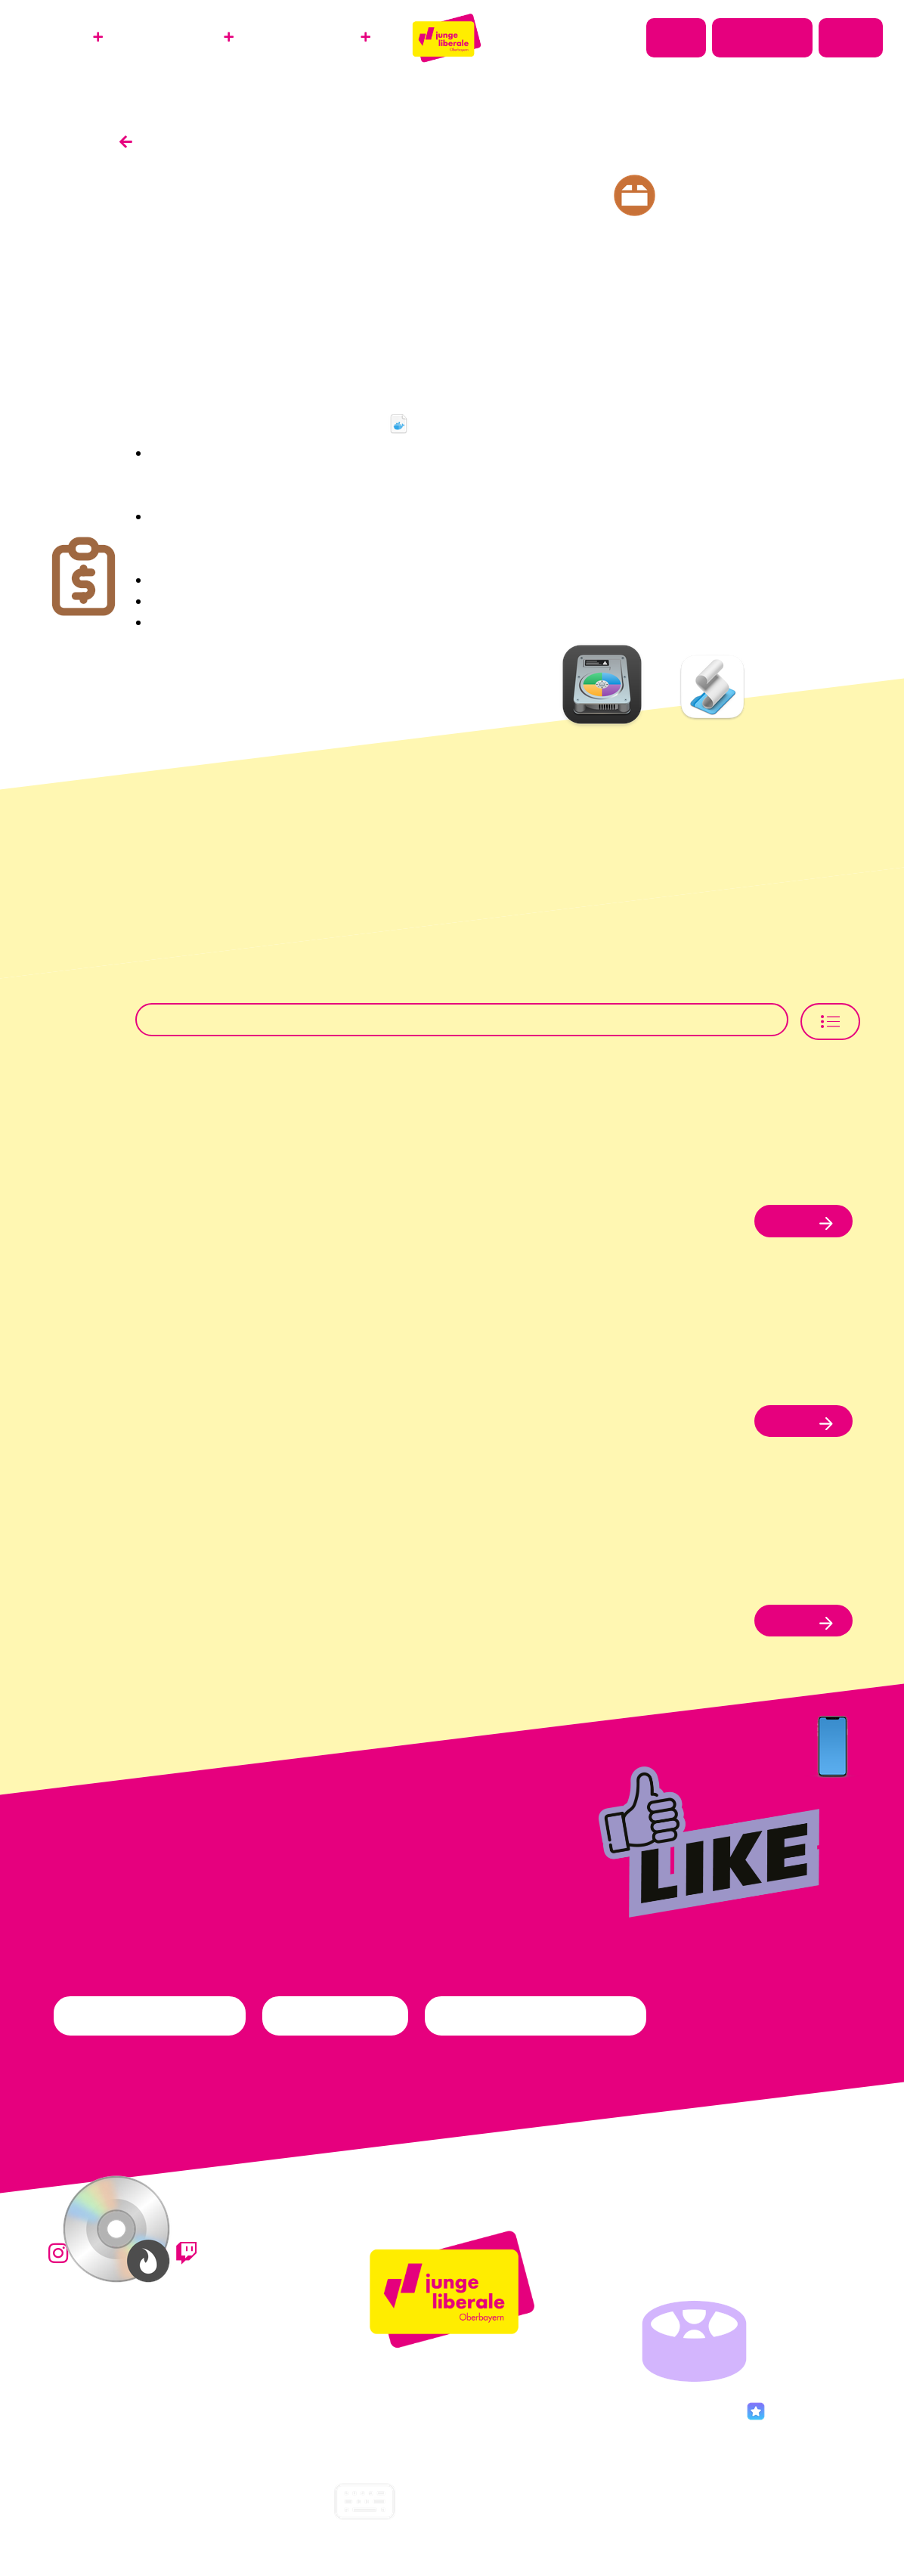  I want to click on access steel drum or percussion sounds, so click(694, 2341).